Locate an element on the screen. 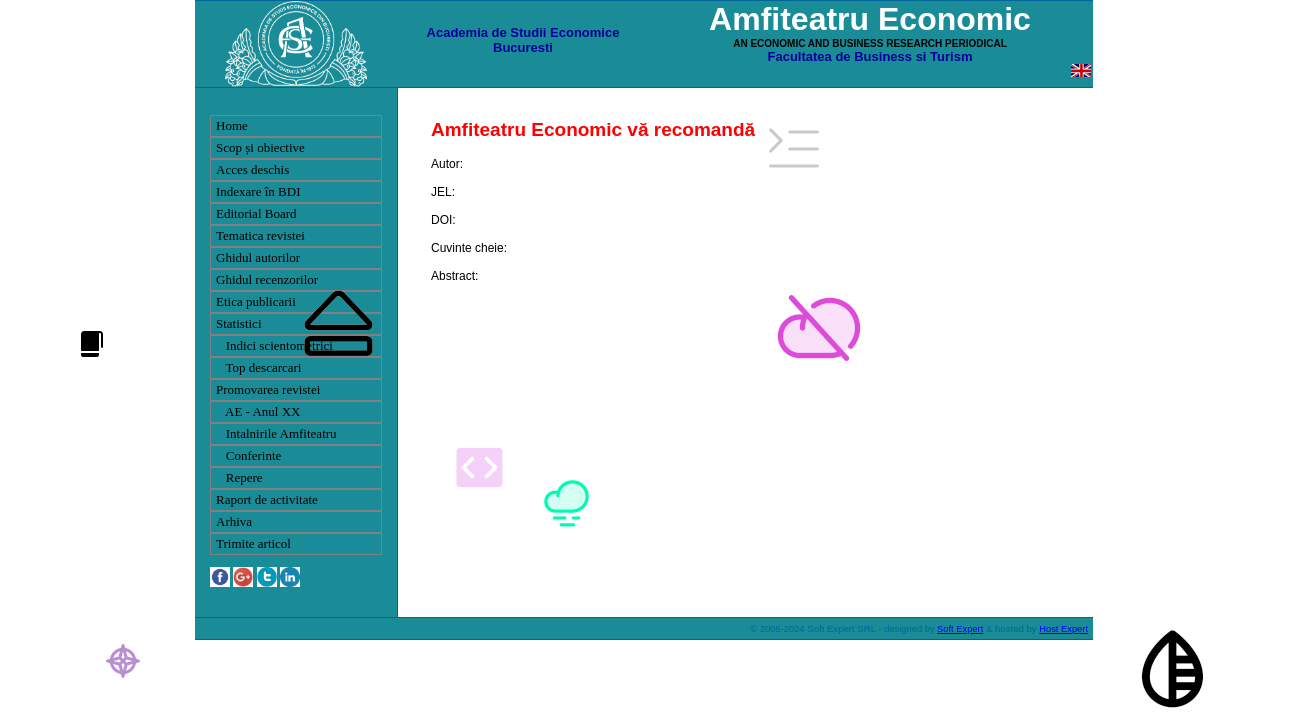 The image size is (1295, 720). indicates foggy weather conditions is located at coordinates (566, 502).